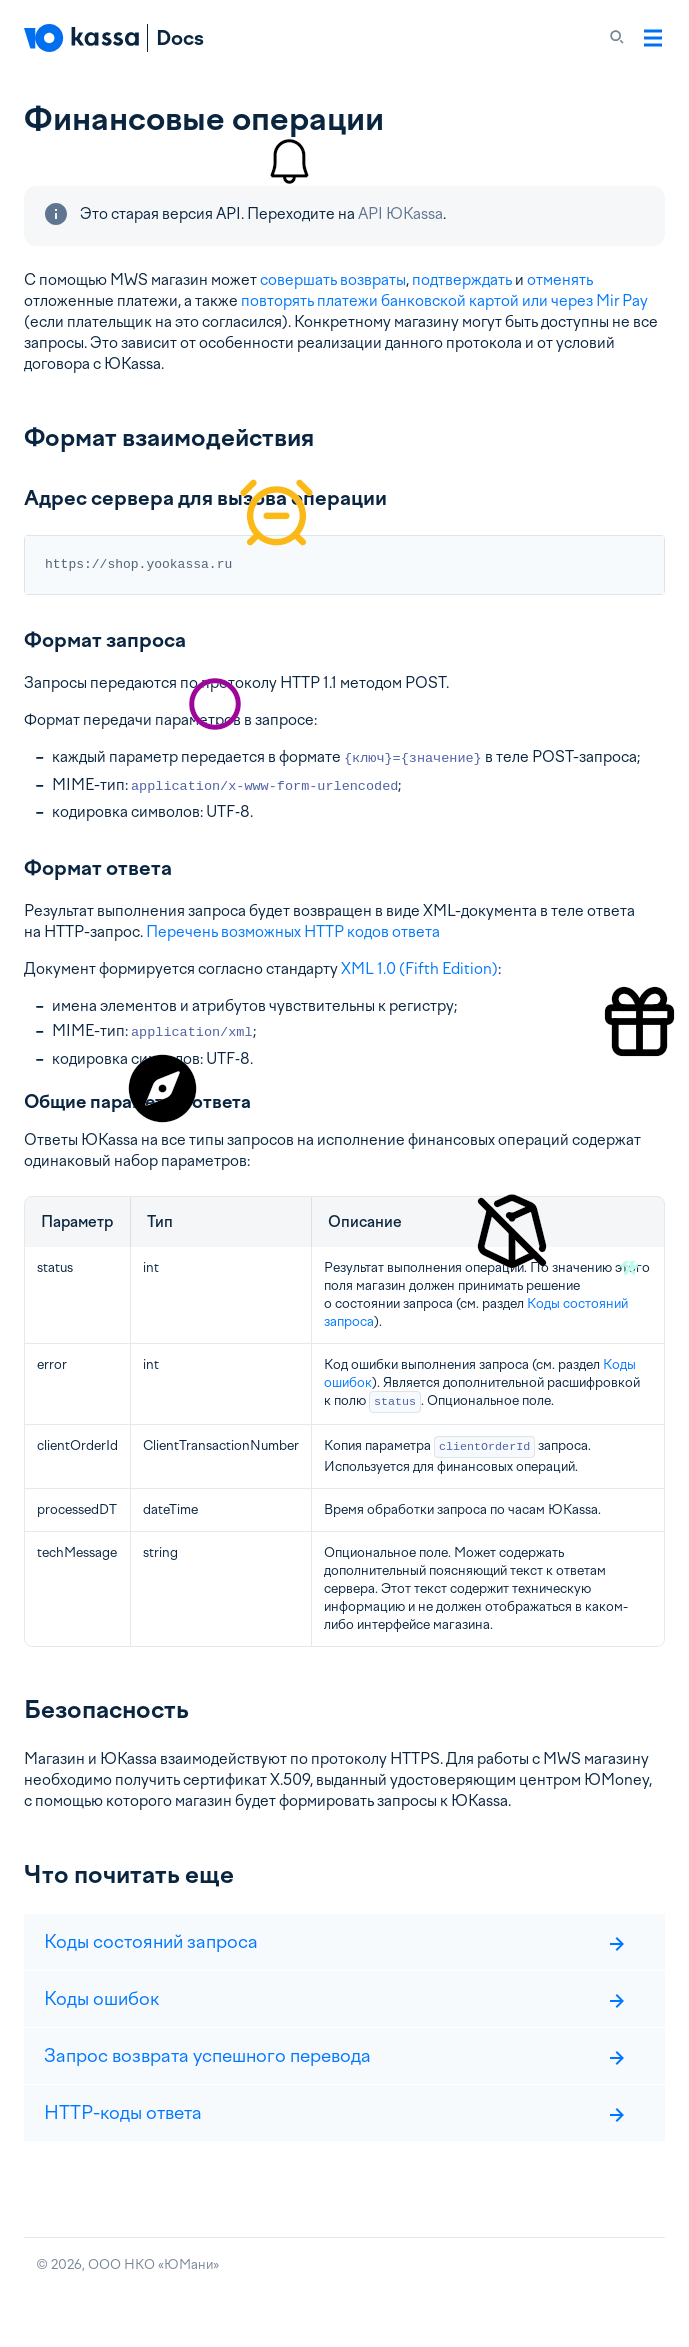 The width and height of the screenshot is (689, 2347). Describe the element at coordinates (289, 161) in the screenshot. I see `view notifications` at that location.